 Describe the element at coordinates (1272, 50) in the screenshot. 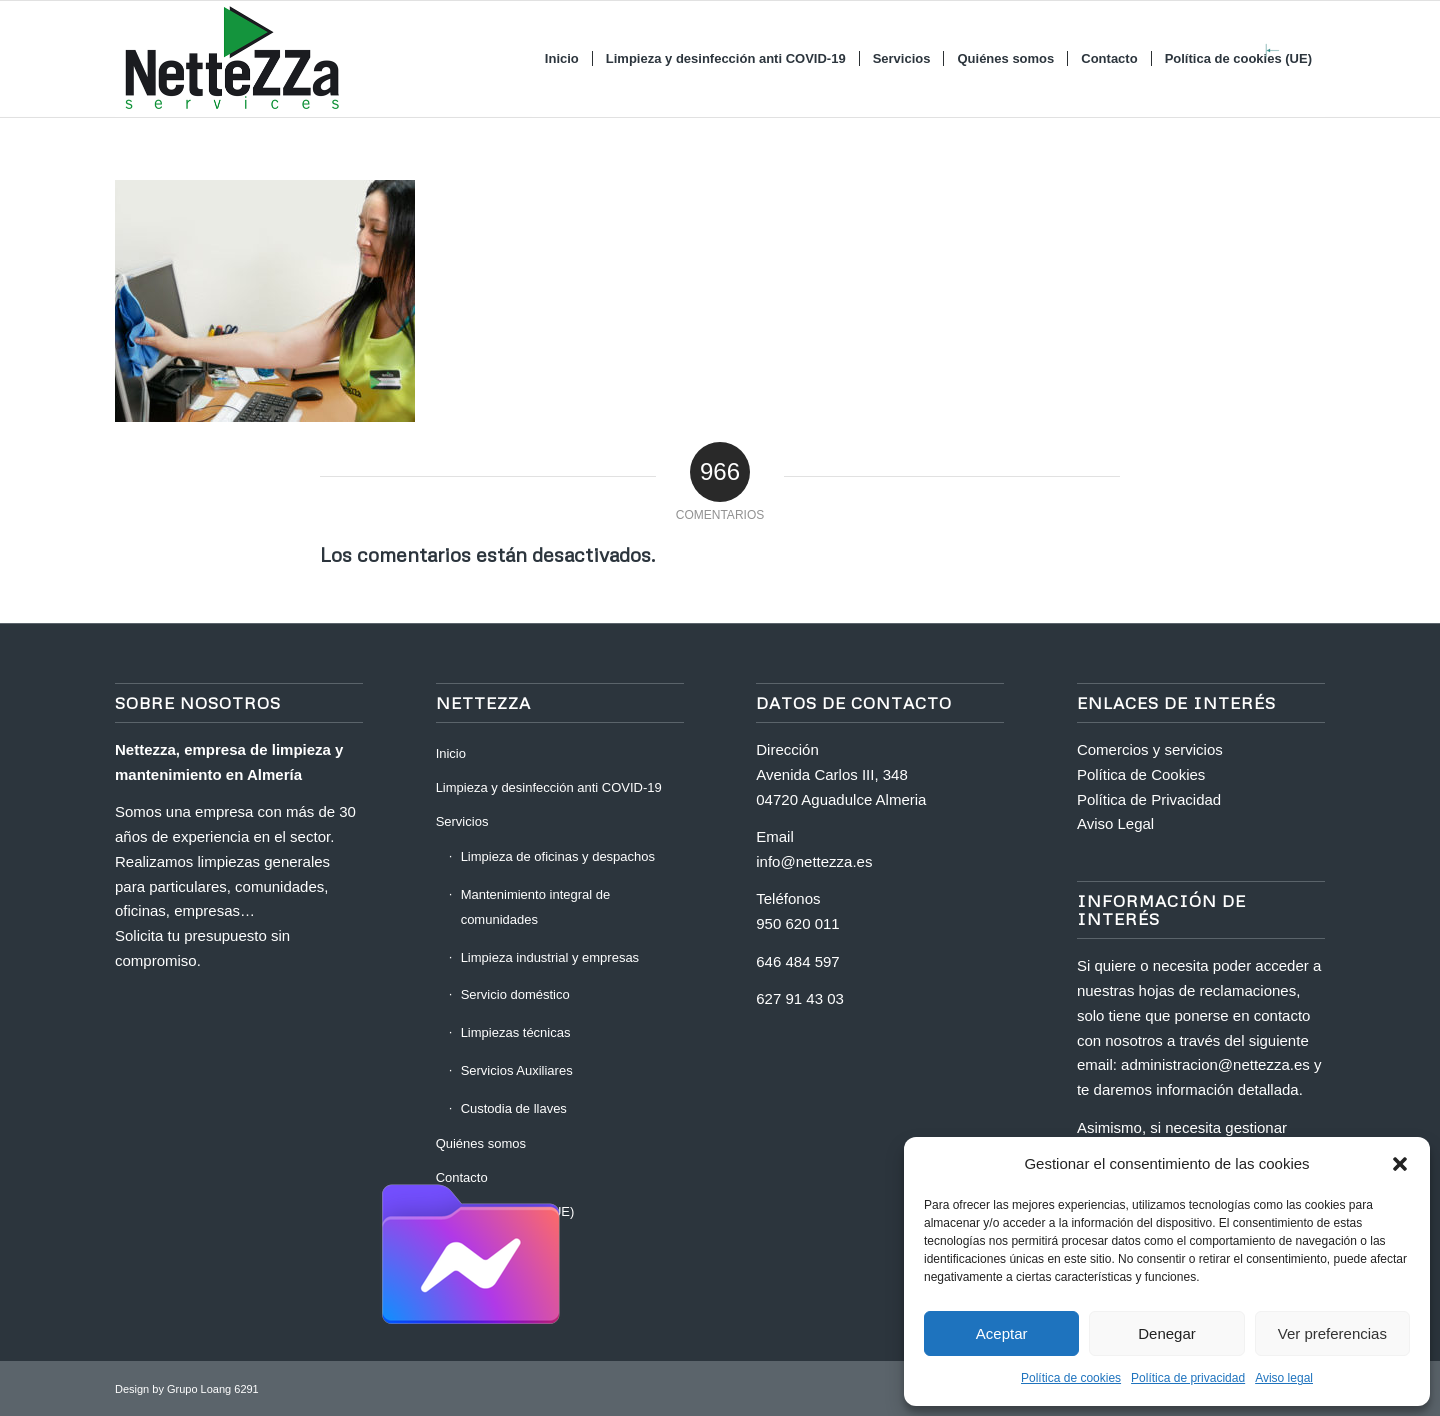

I see `go to the first item in a list or sequence` at that location.